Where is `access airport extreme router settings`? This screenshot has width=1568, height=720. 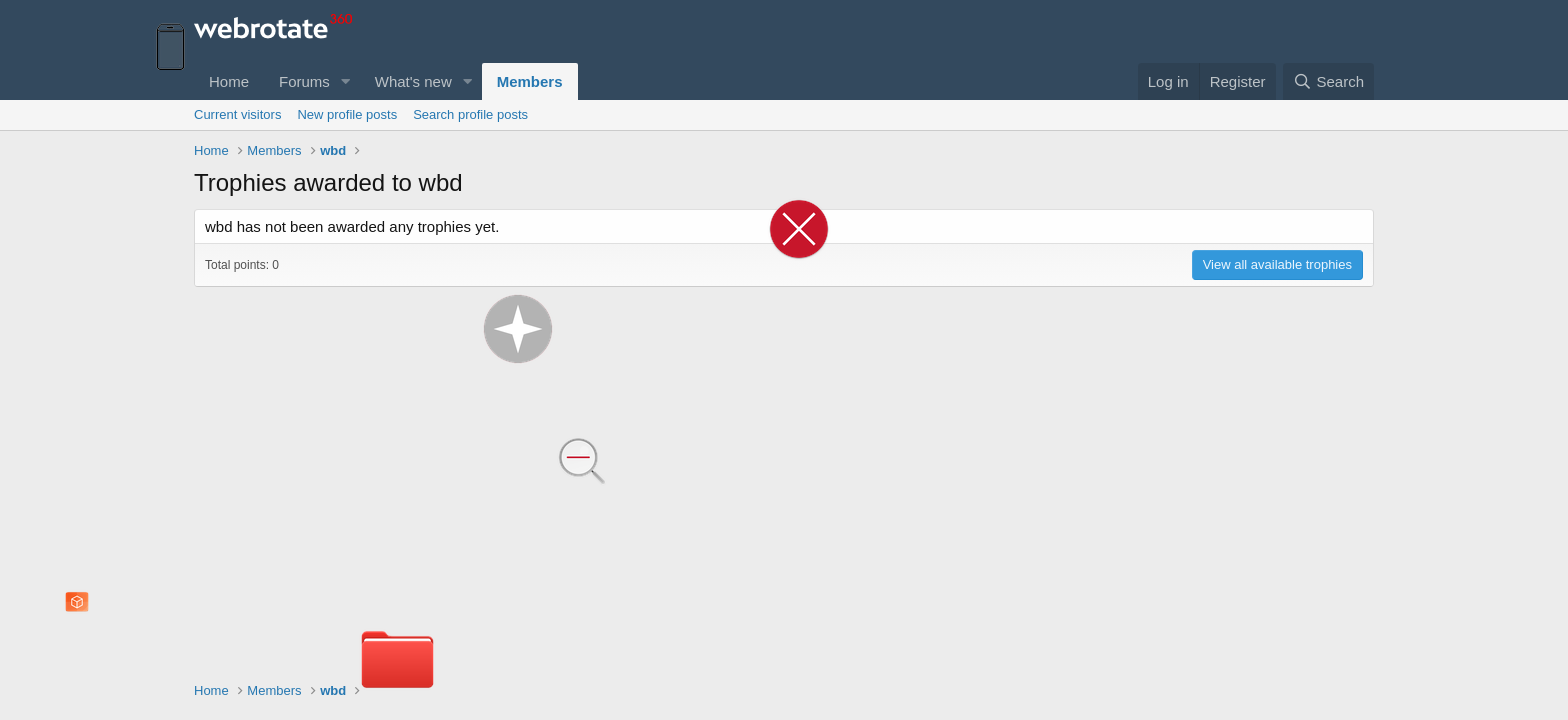 access airport extreme router settings is located at coordinates (170, 46).